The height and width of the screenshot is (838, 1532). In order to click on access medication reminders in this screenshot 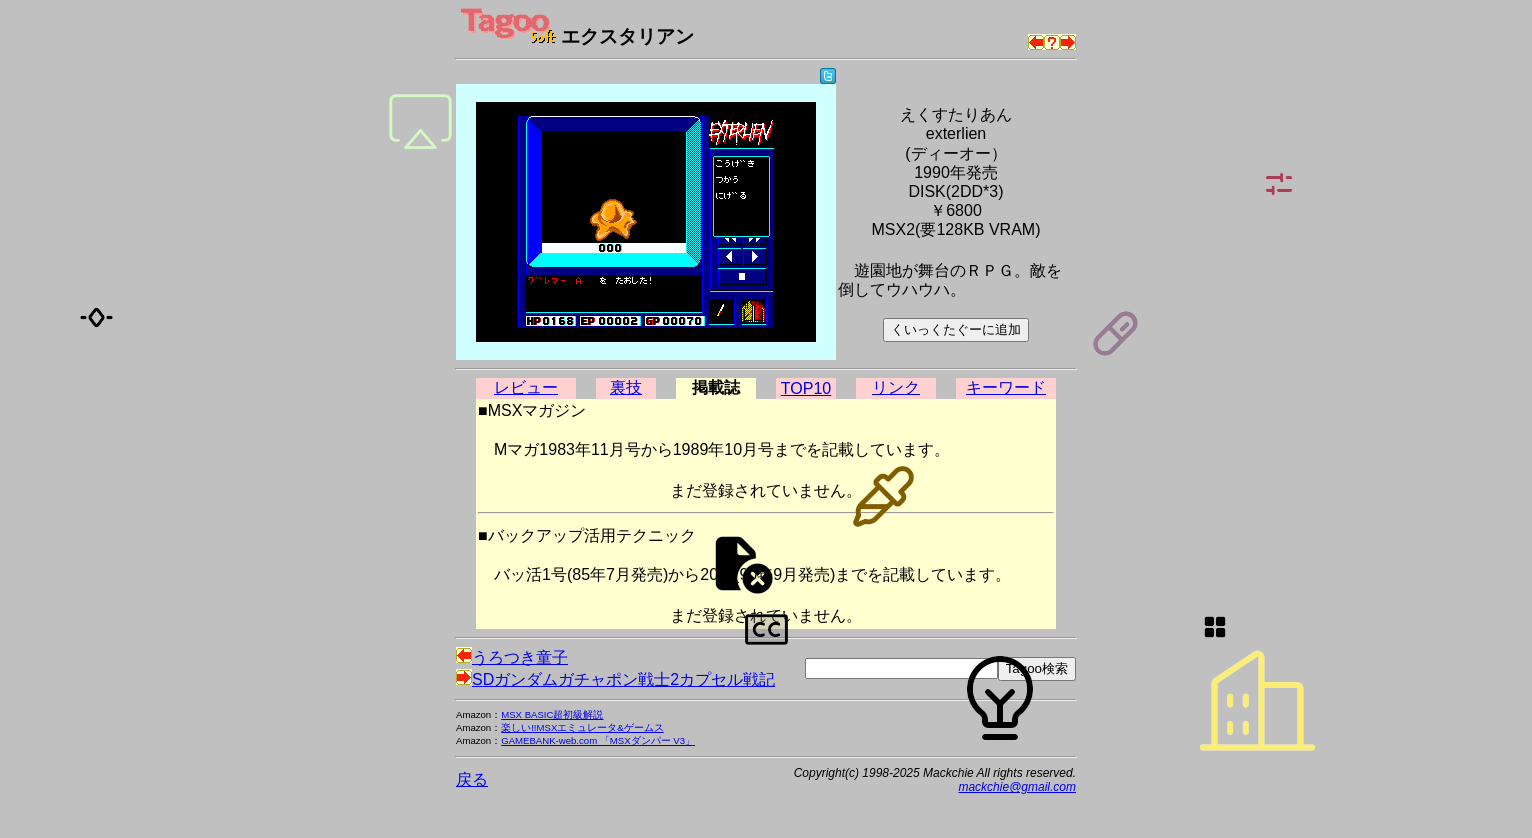, I will do `click(1115, 333)`.